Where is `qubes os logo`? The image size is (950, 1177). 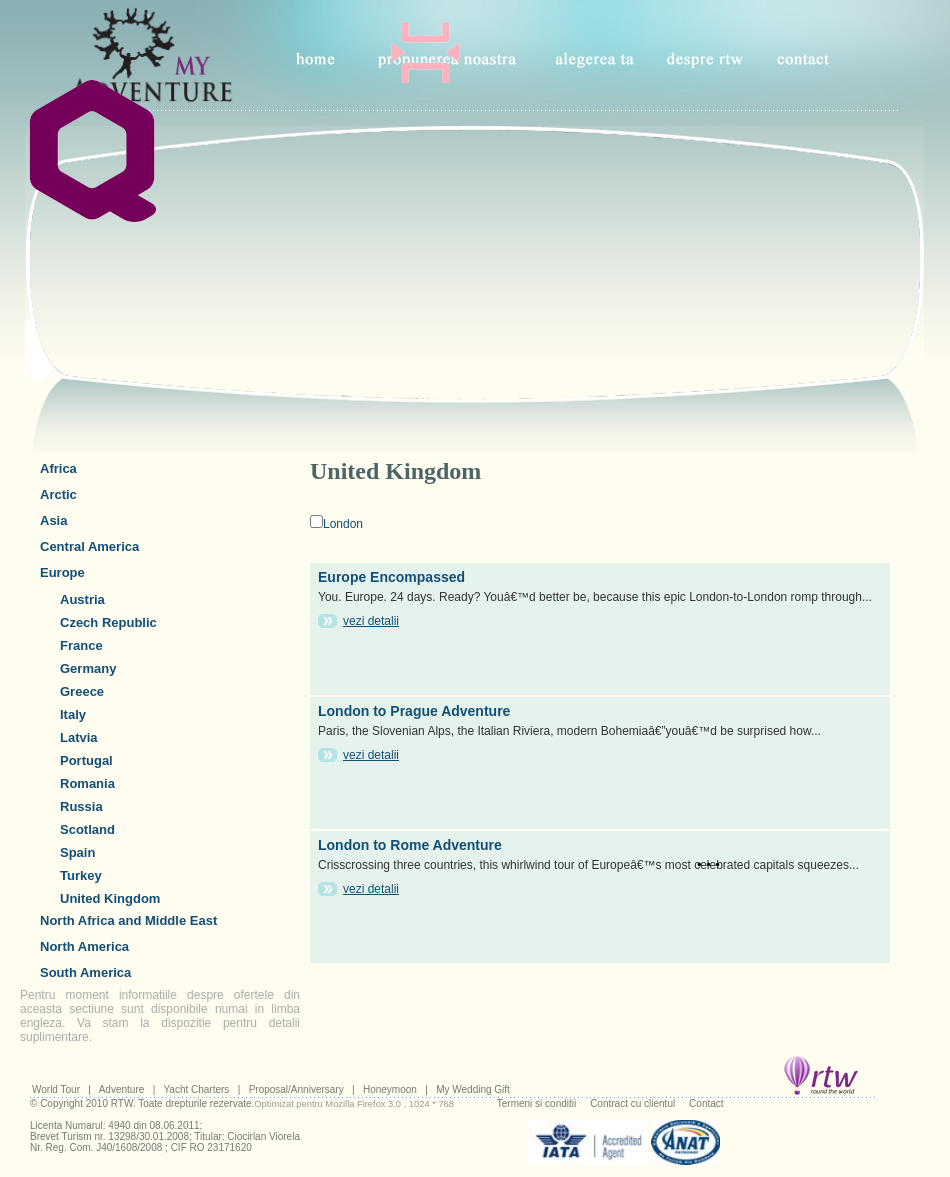 qubes os logo is located at coordinates (93, 151).